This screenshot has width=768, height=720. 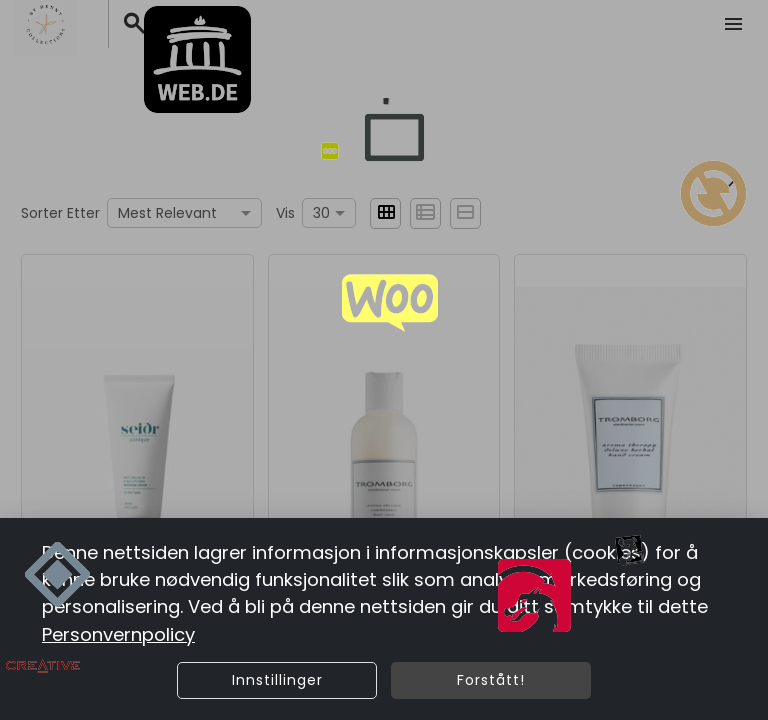 What do you see at coordinates (394, 137) in the screenshot?
I see `draw a rectangle shape` at bounding box center [394, 137].